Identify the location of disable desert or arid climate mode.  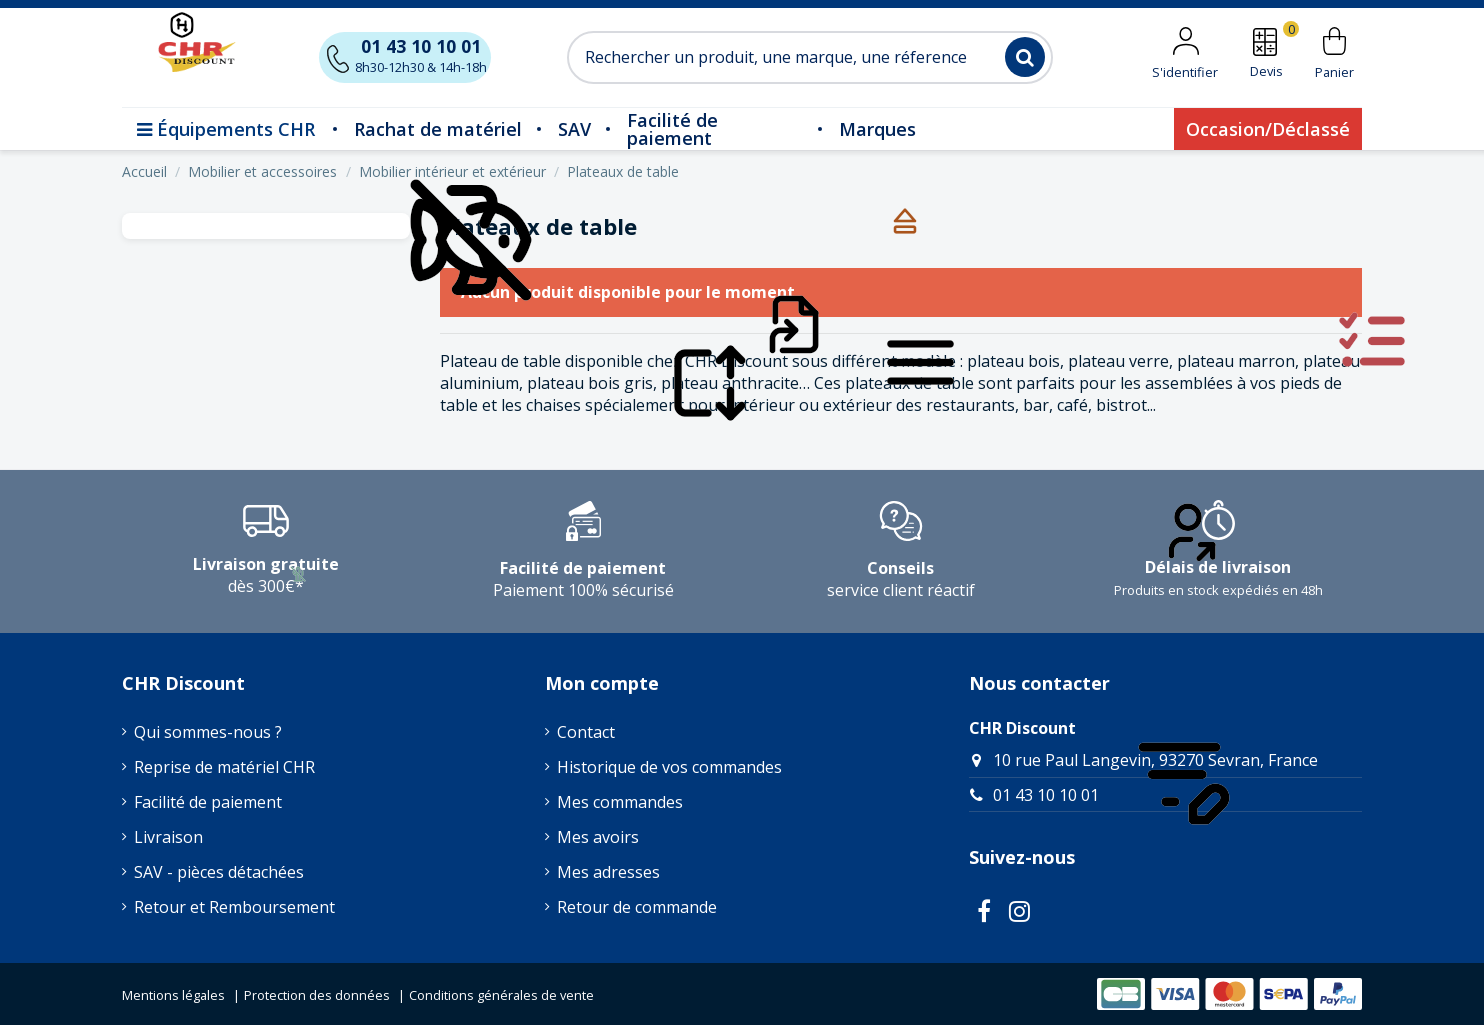
(298, 574).